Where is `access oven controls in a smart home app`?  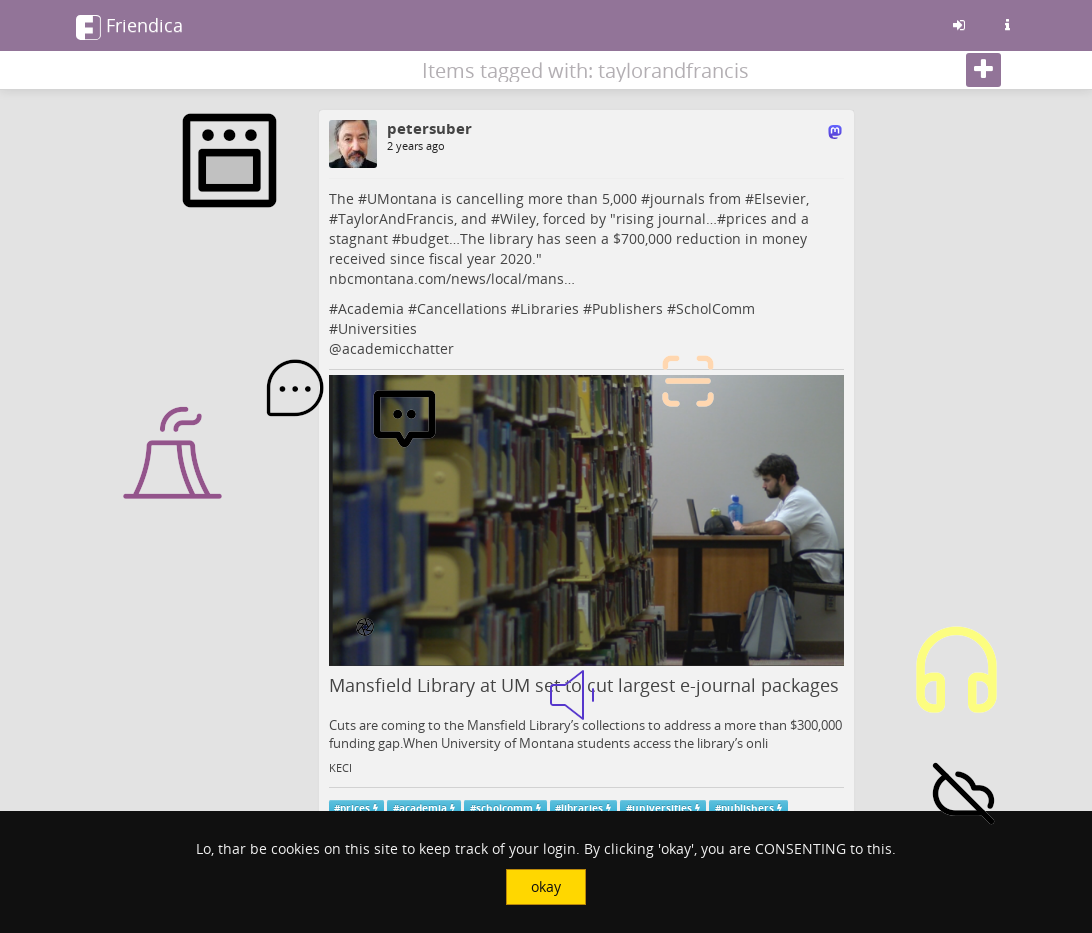 access oven controls in a smart home app is located at coordinates (229, 160).